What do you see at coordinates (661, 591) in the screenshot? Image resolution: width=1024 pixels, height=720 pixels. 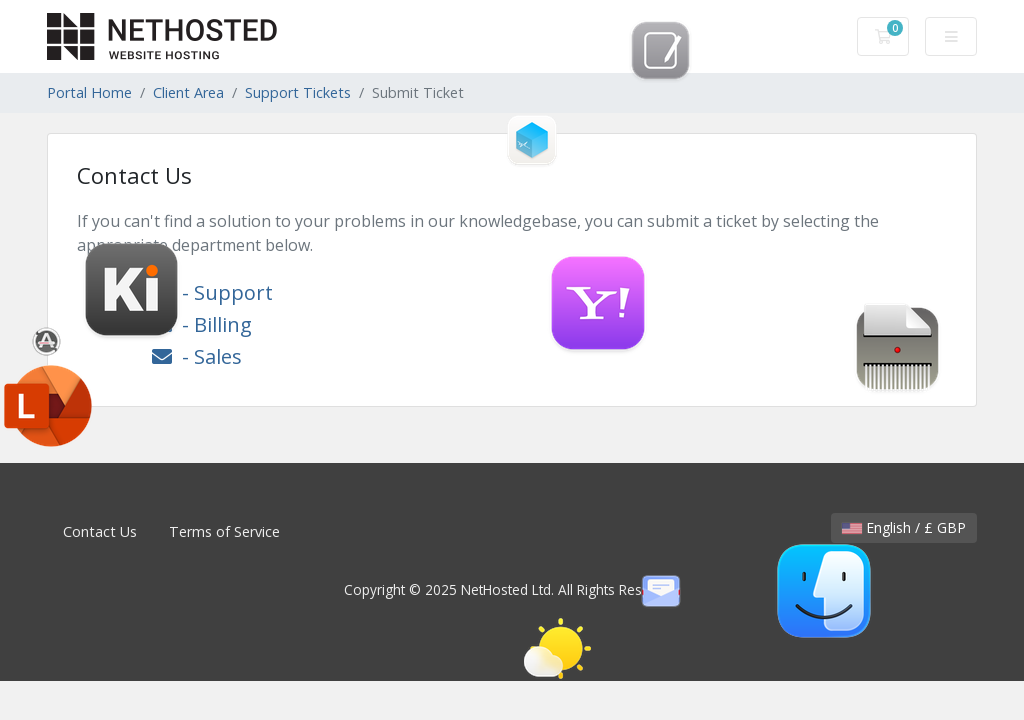 I see `open the mail app` at bounding box center [661, 591].